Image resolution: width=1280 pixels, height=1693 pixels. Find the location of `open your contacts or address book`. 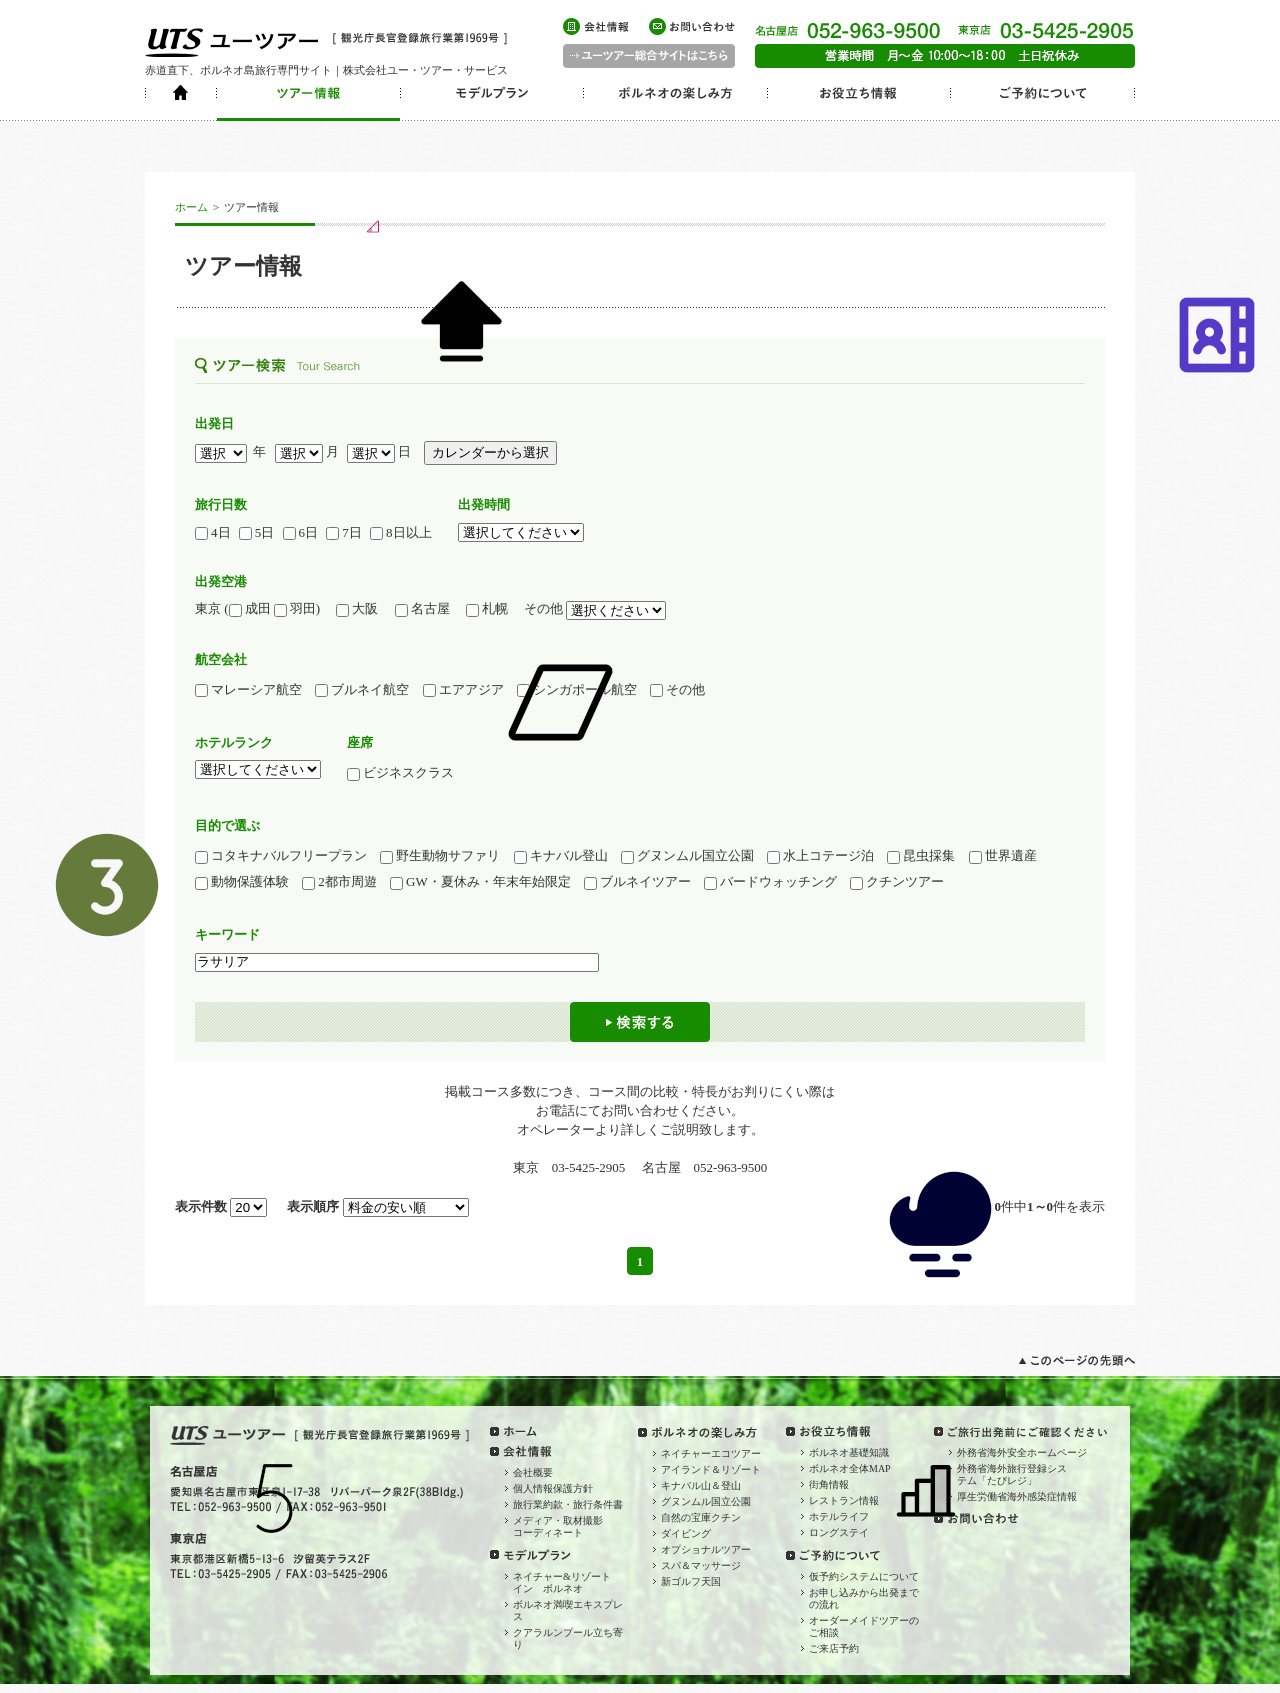

open your contacts or address book is located at coordinates (1217, 335).